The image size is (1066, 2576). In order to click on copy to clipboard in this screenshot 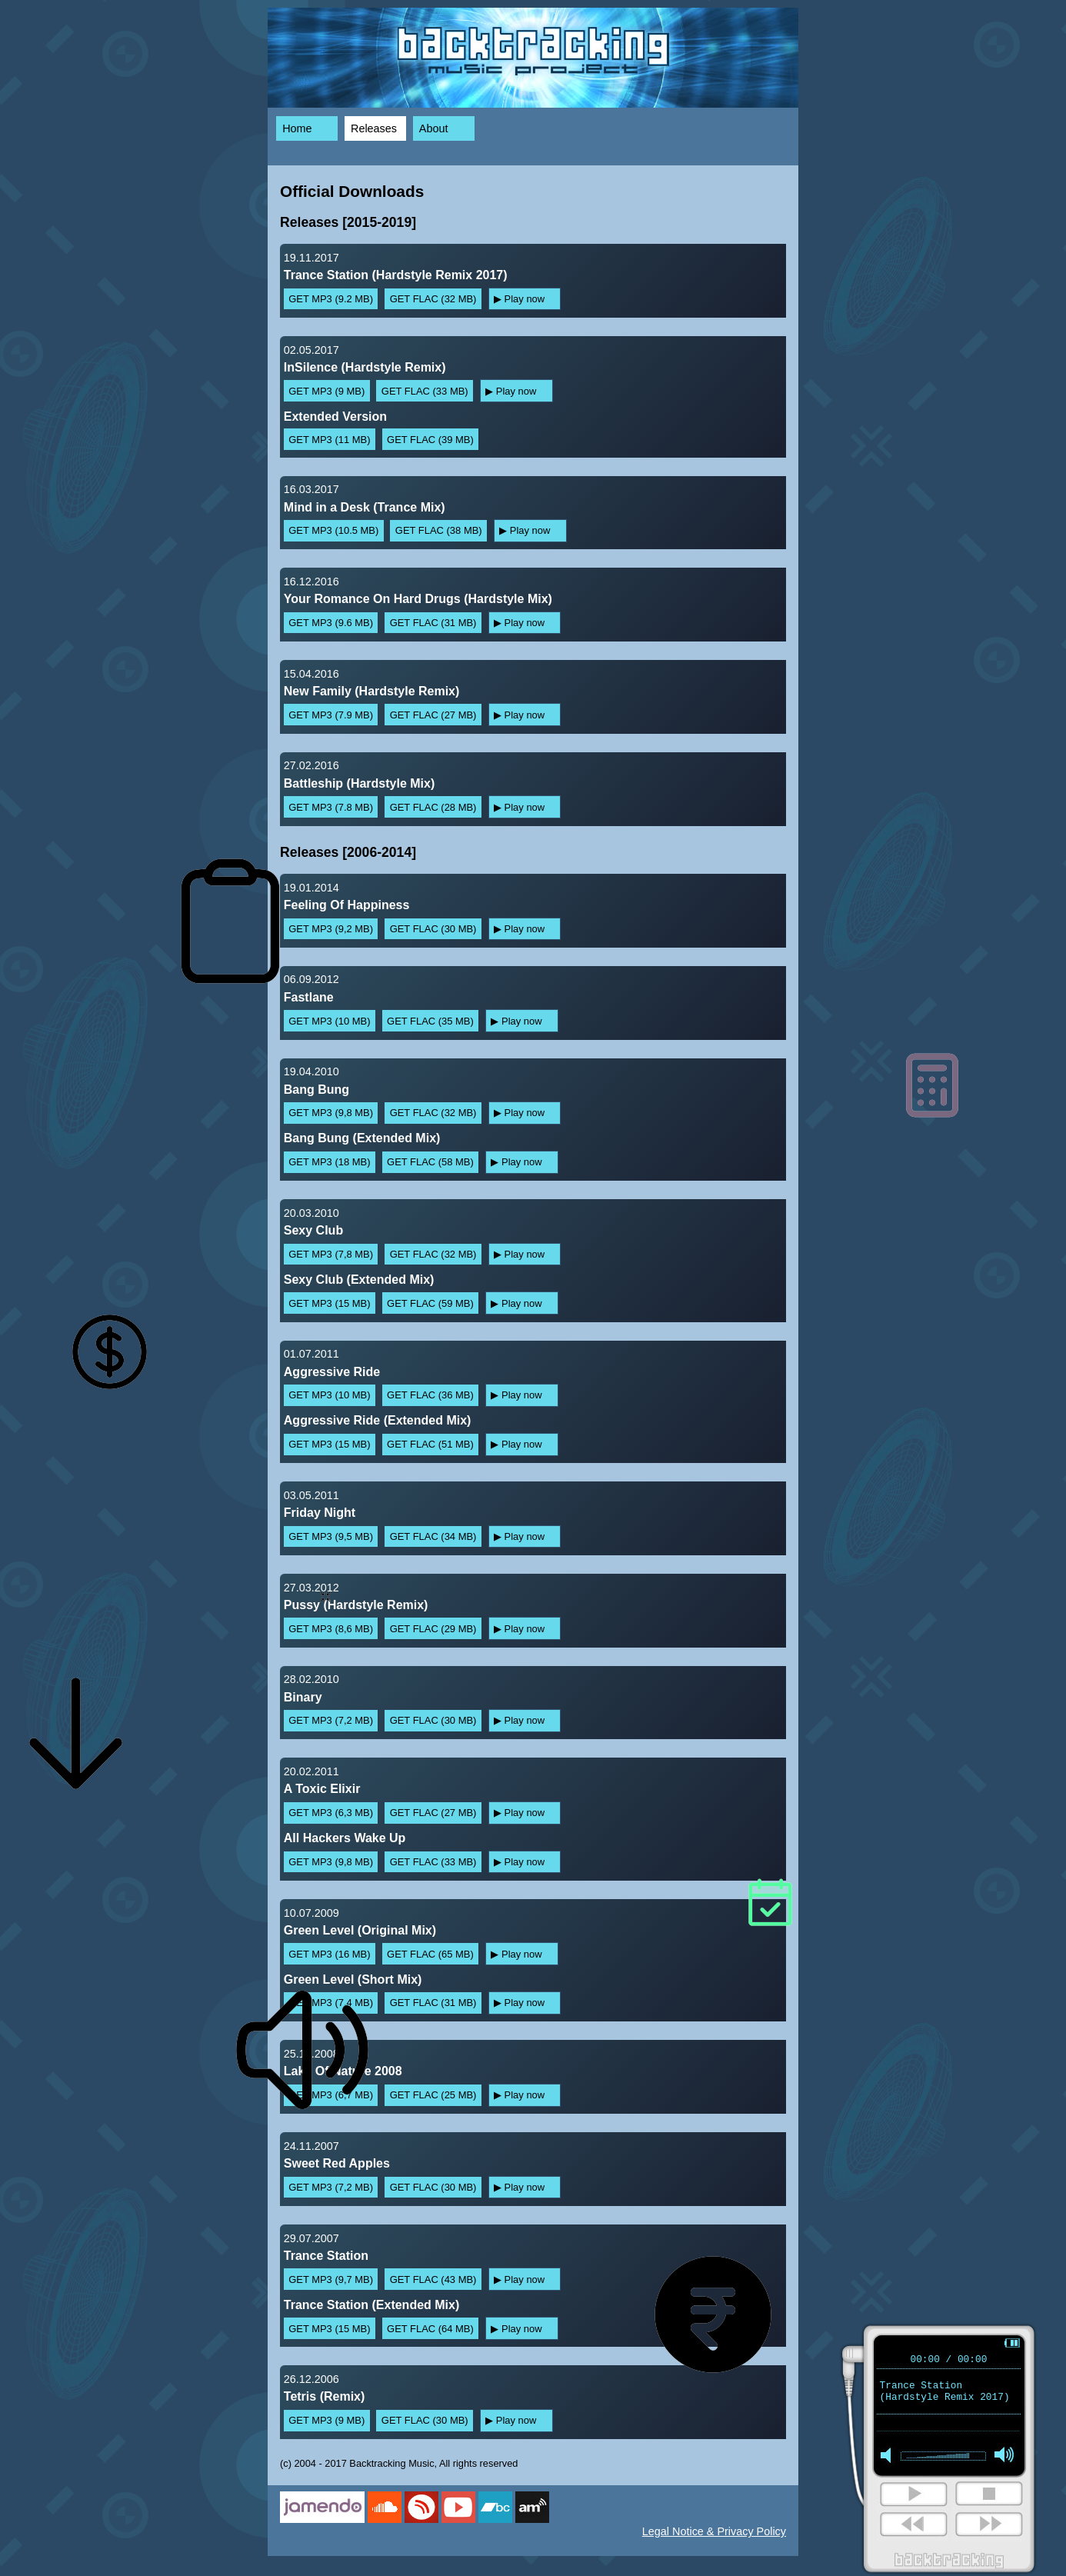, I will do `click(230, 921)`.